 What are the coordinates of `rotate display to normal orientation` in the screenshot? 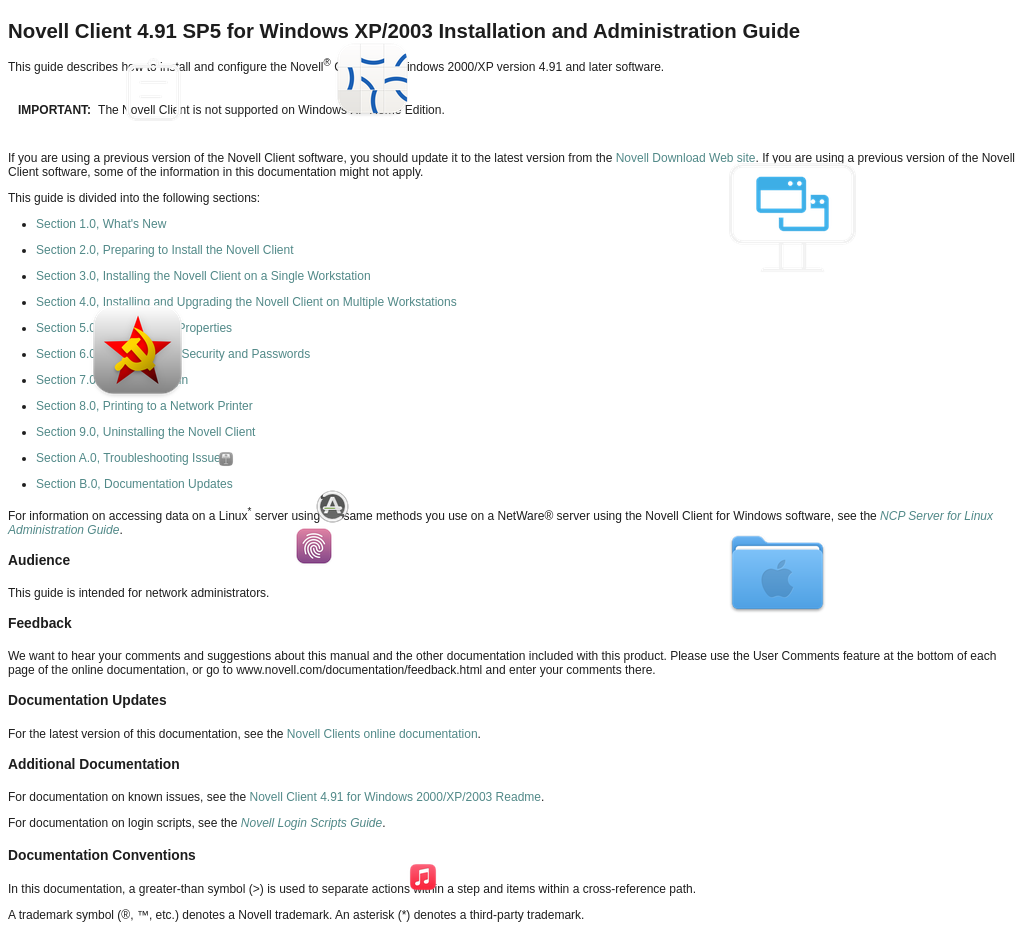 It's located at (792, 217).